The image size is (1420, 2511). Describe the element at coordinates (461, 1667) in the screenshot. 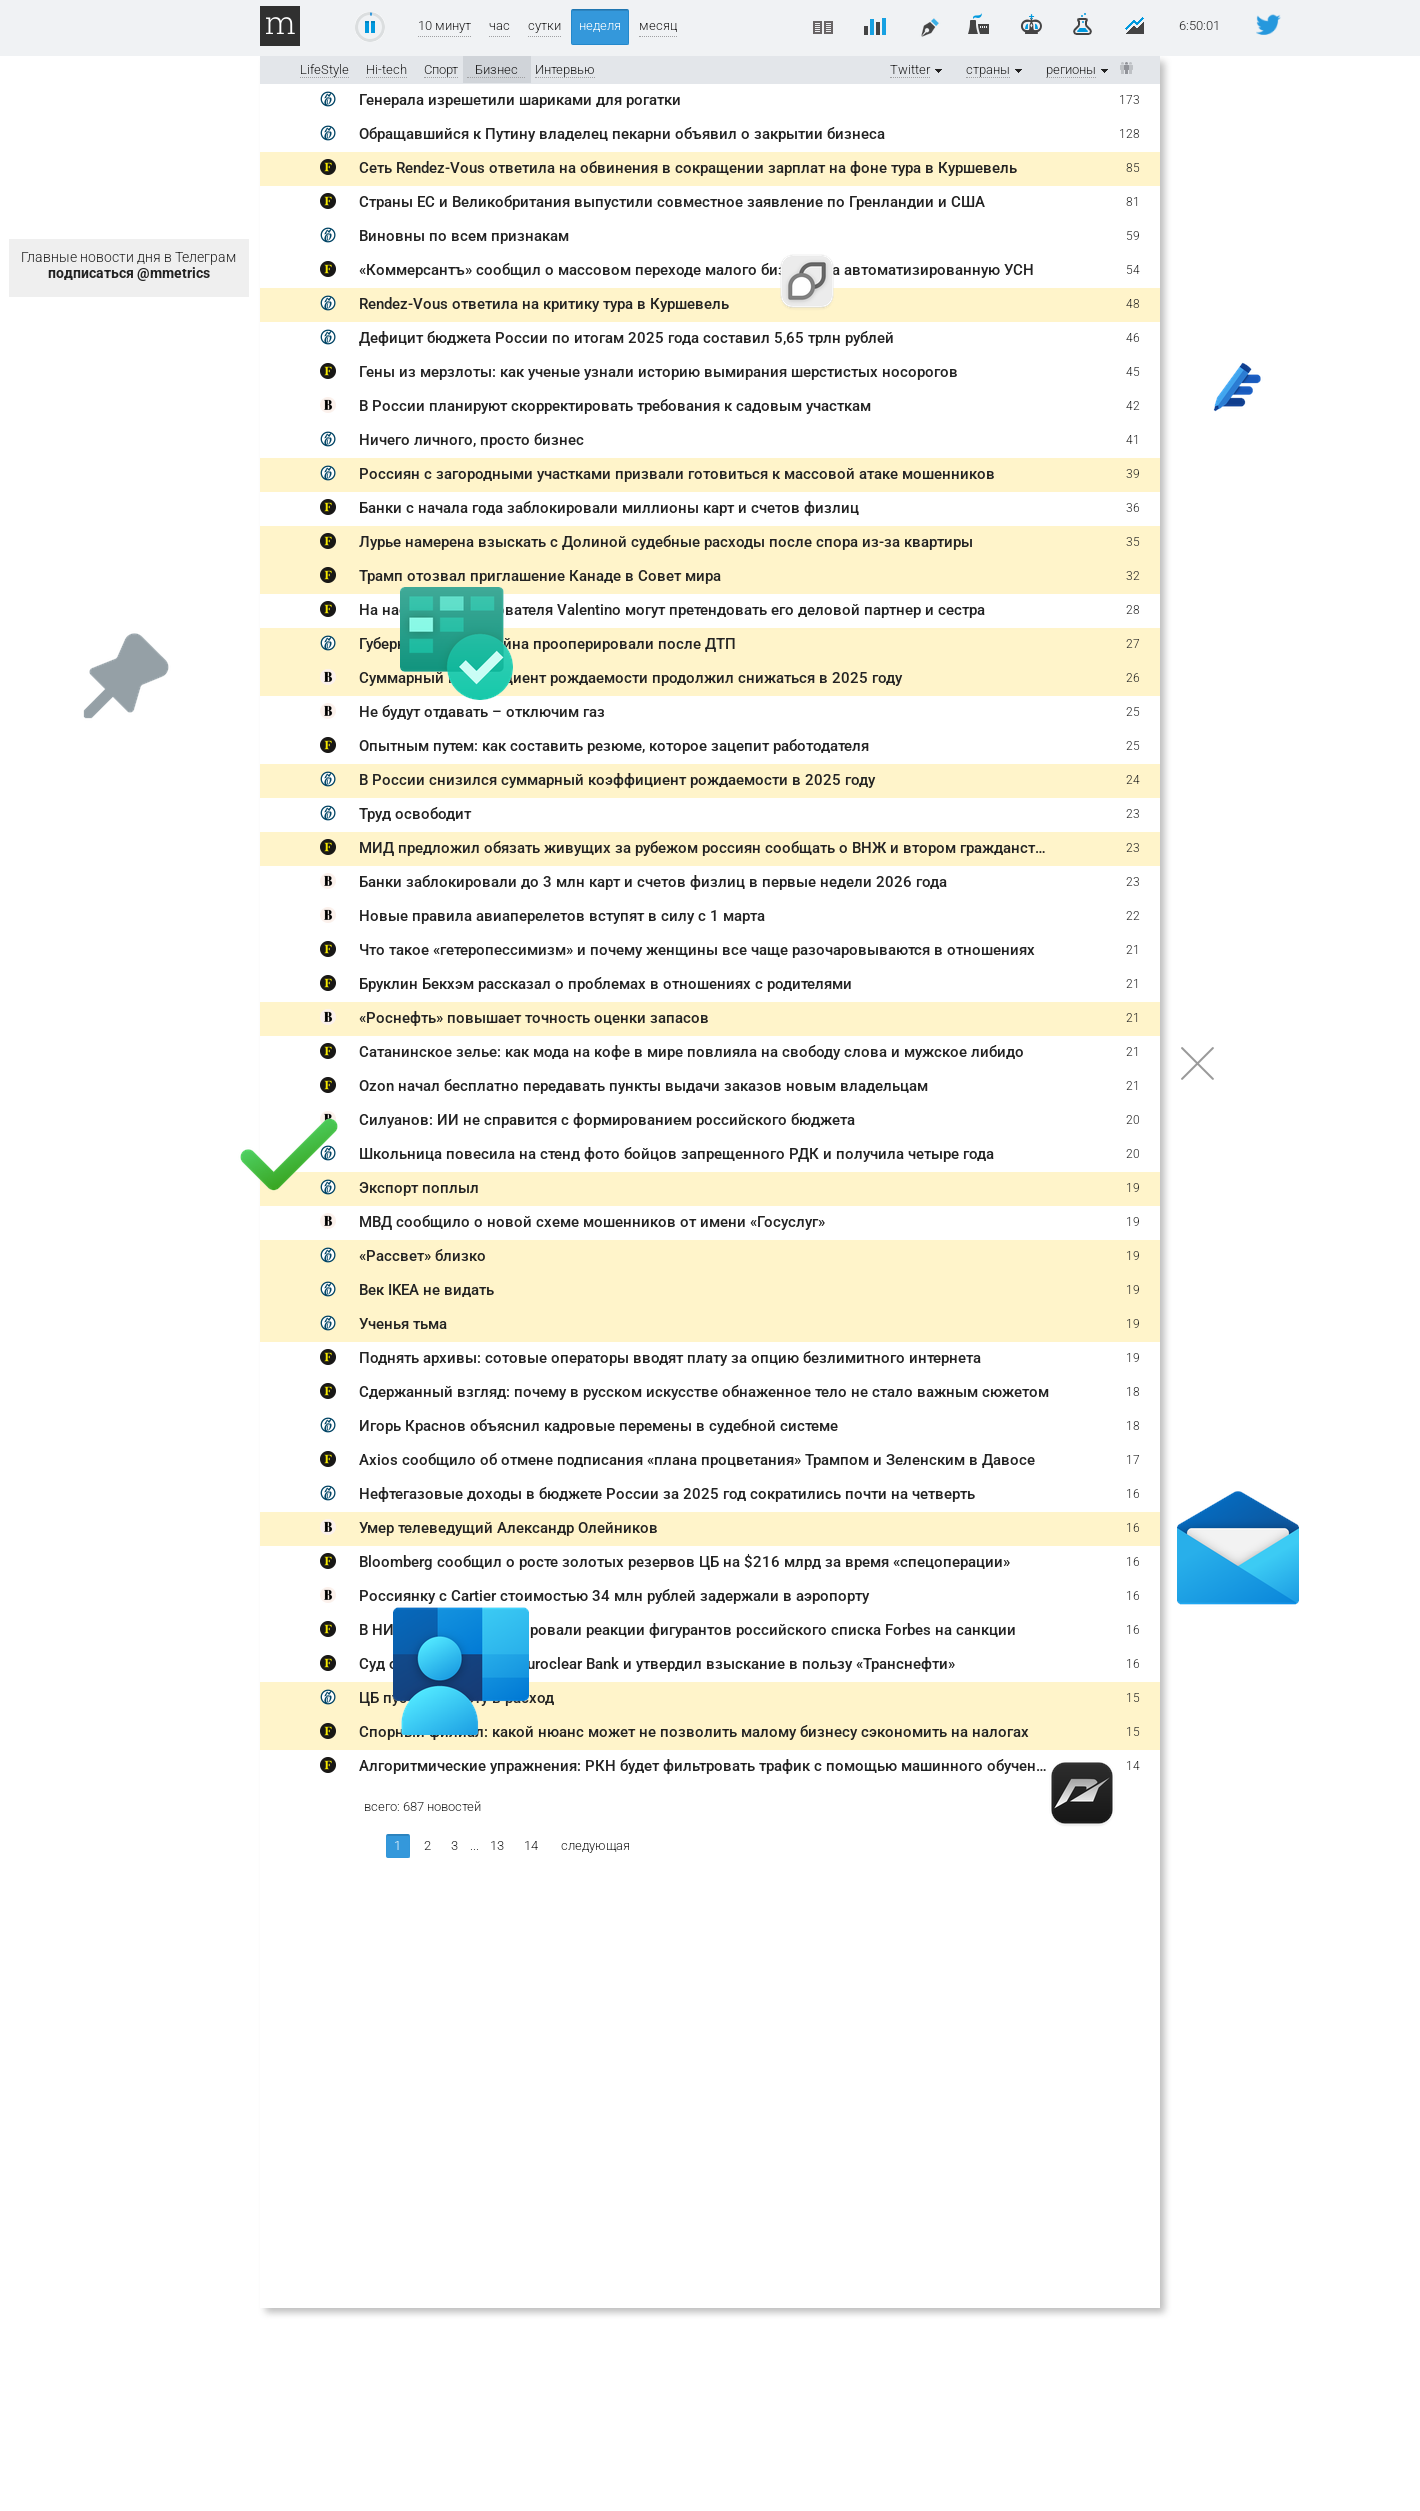

I see `open the portal app` at that location.